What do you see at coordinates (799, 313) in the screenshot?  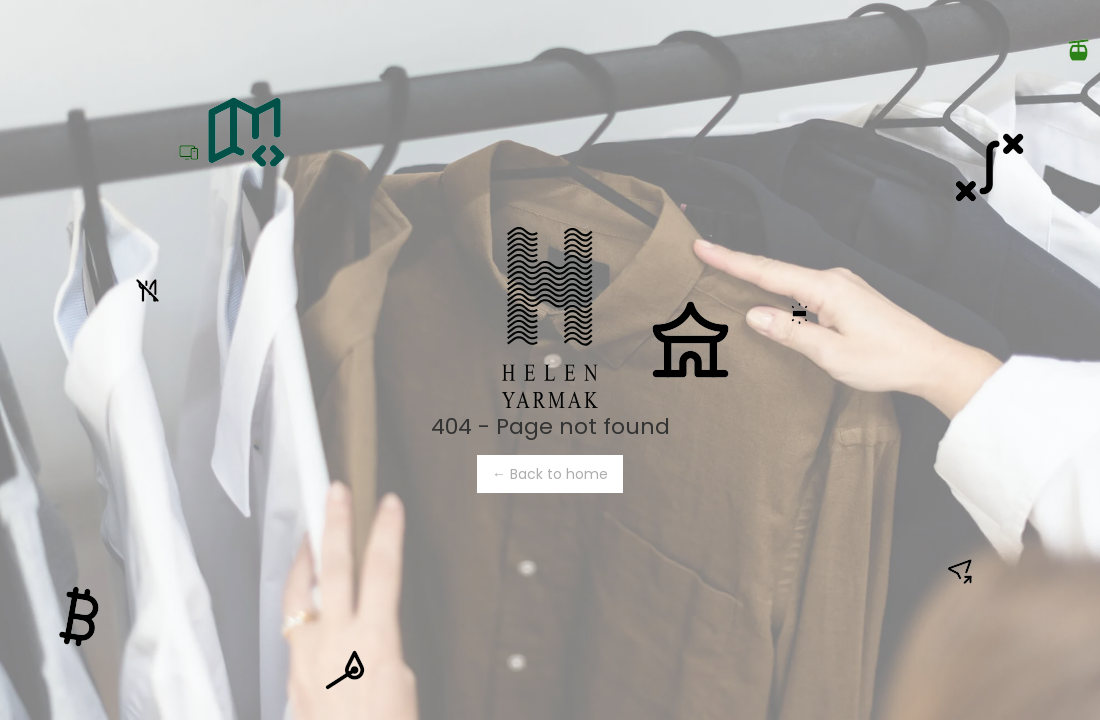 I see `adjust screen brightness settings` at bounding box center [799, 313].